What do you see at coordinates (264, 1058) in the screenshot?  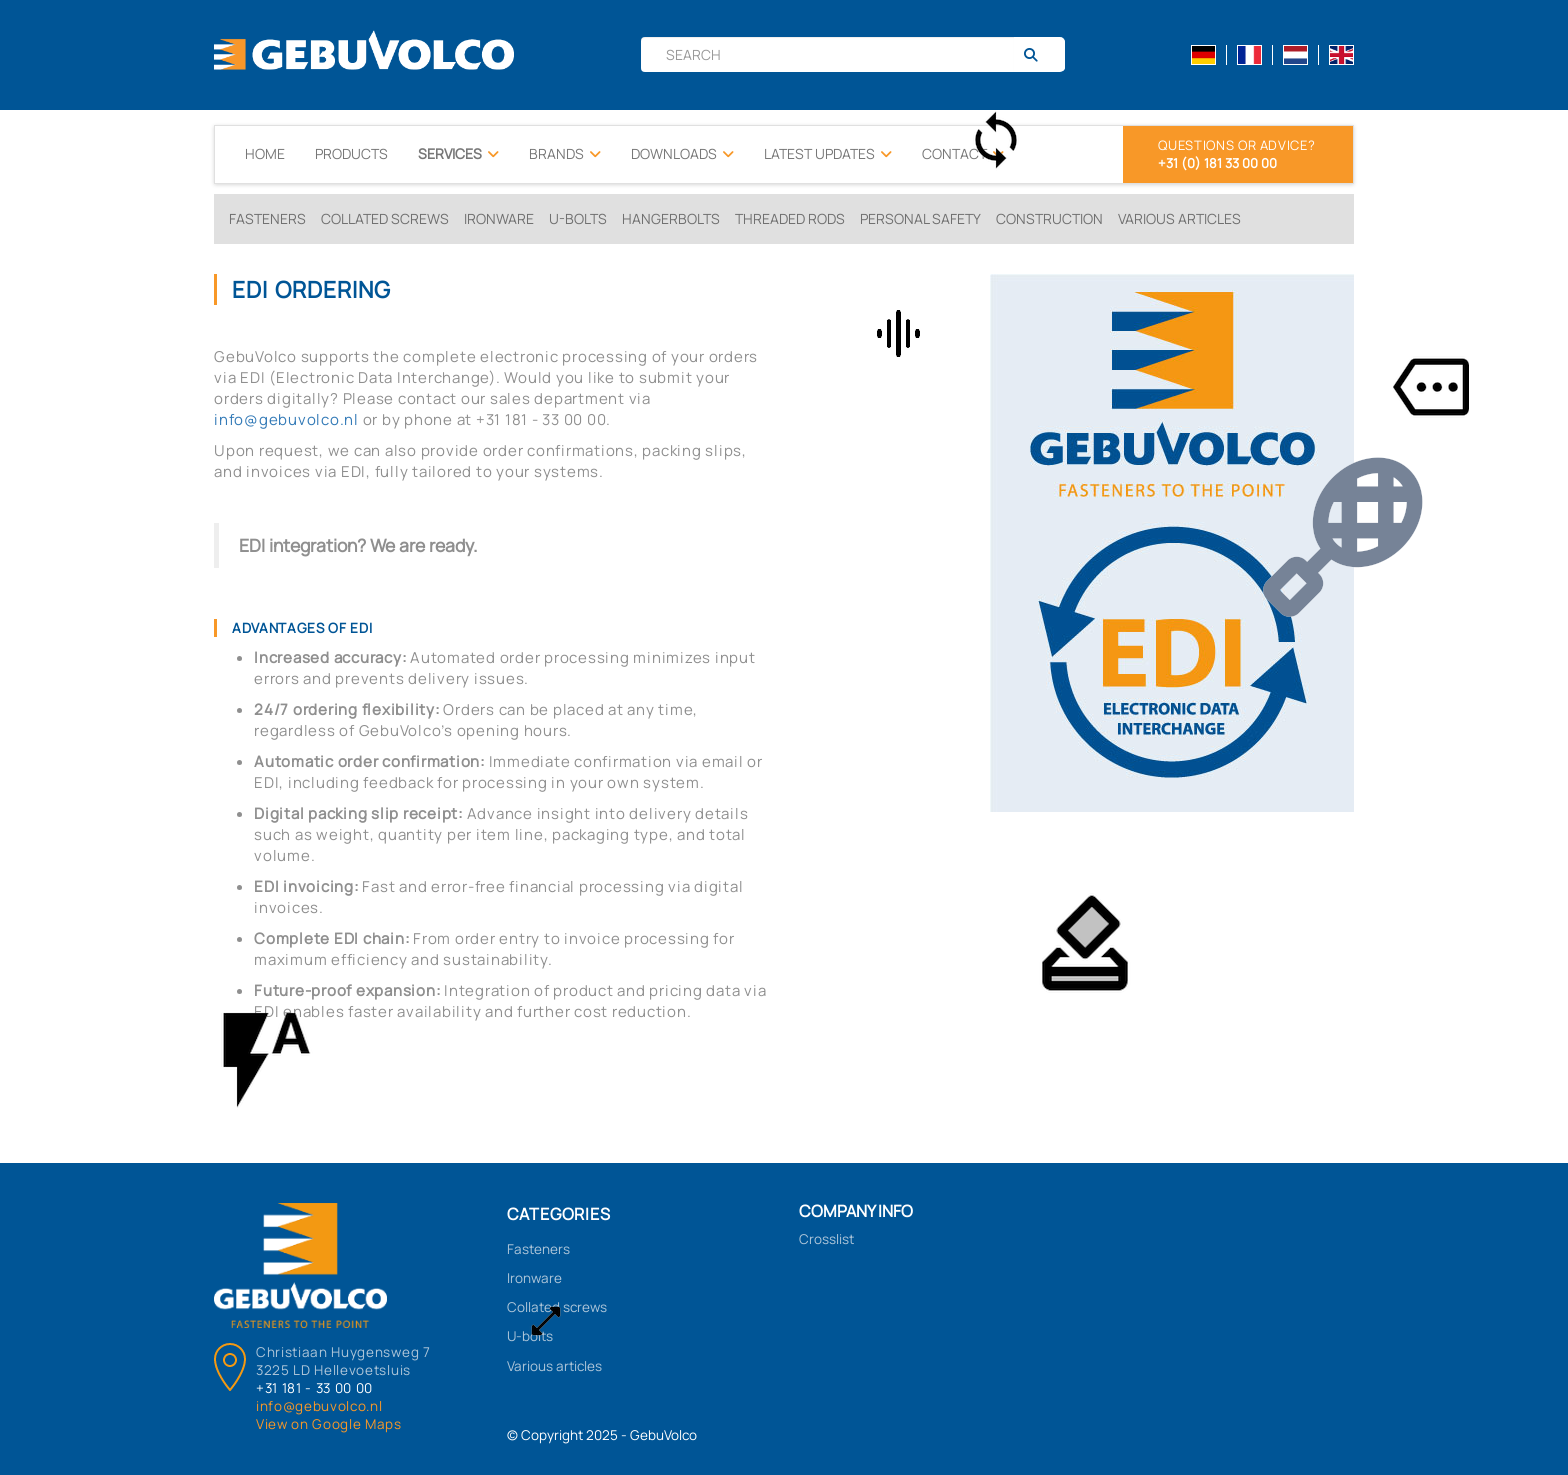 I see `set camera flash to automatic mode` at bounding box center [264, 1058].